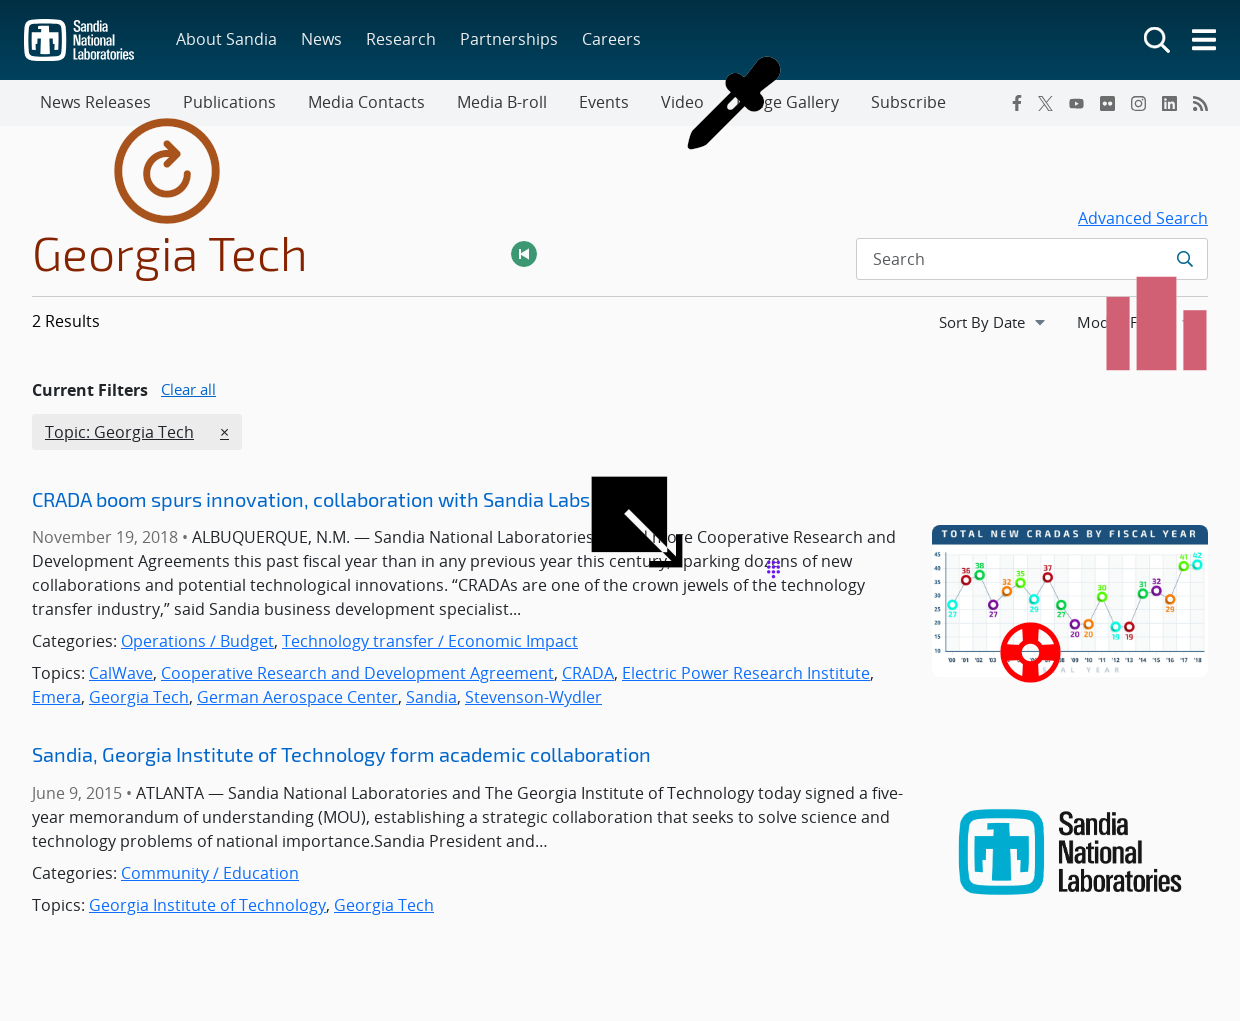 The image size is (1240, 1021). I want to click on access help or support center, so click(1030, 652).